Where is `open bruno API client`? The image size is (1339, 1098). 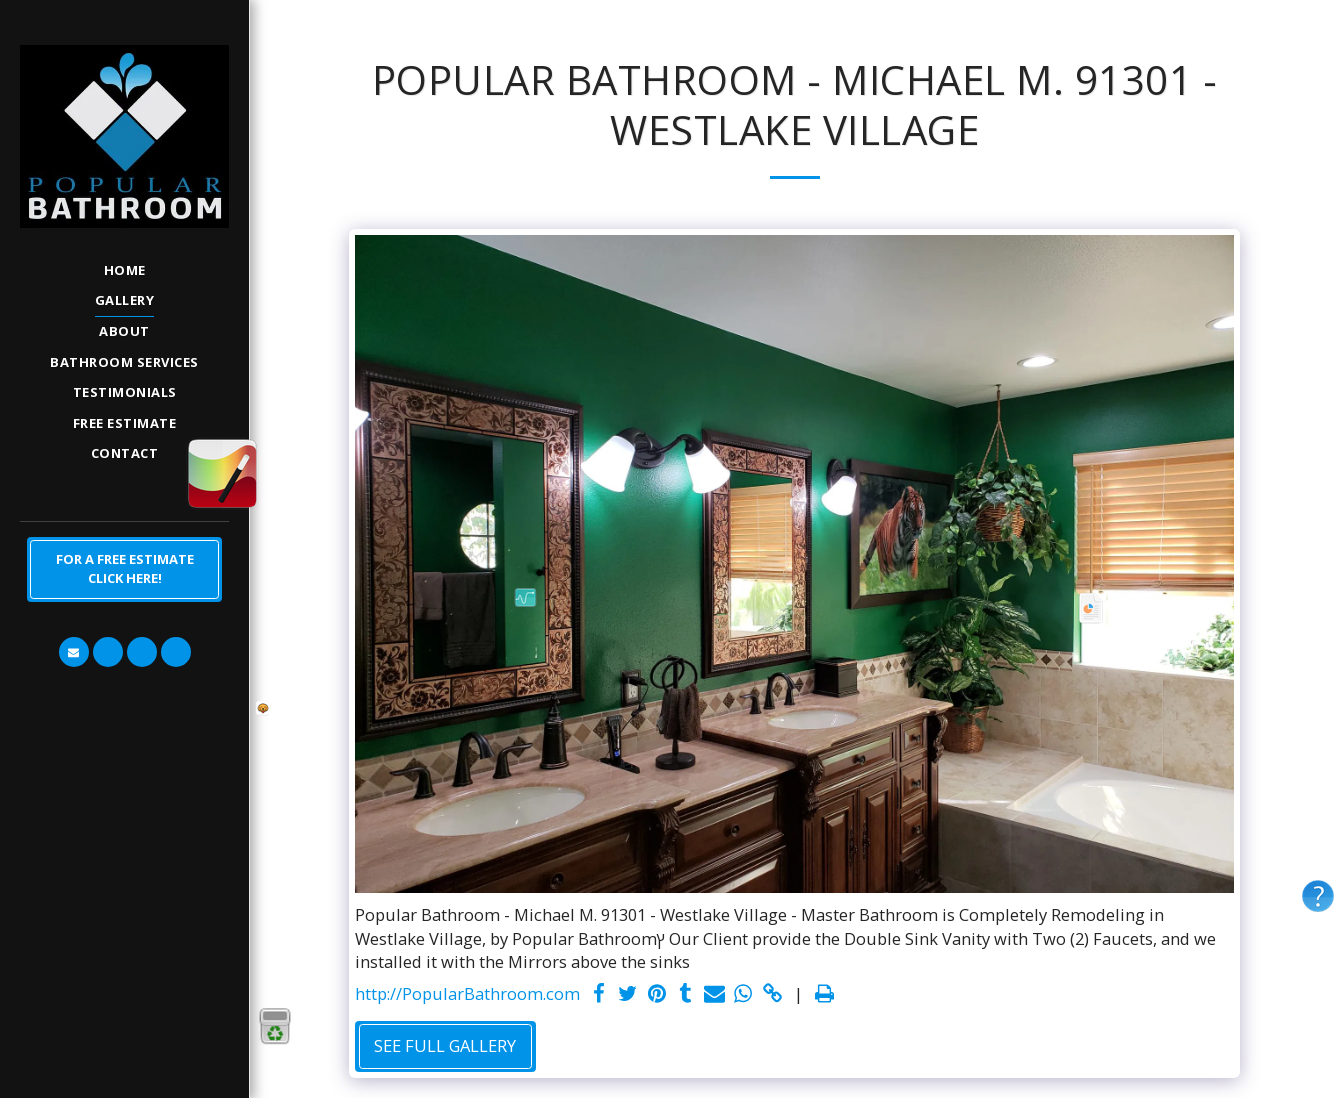
open bruno API client is located at coordinates (263, 708).